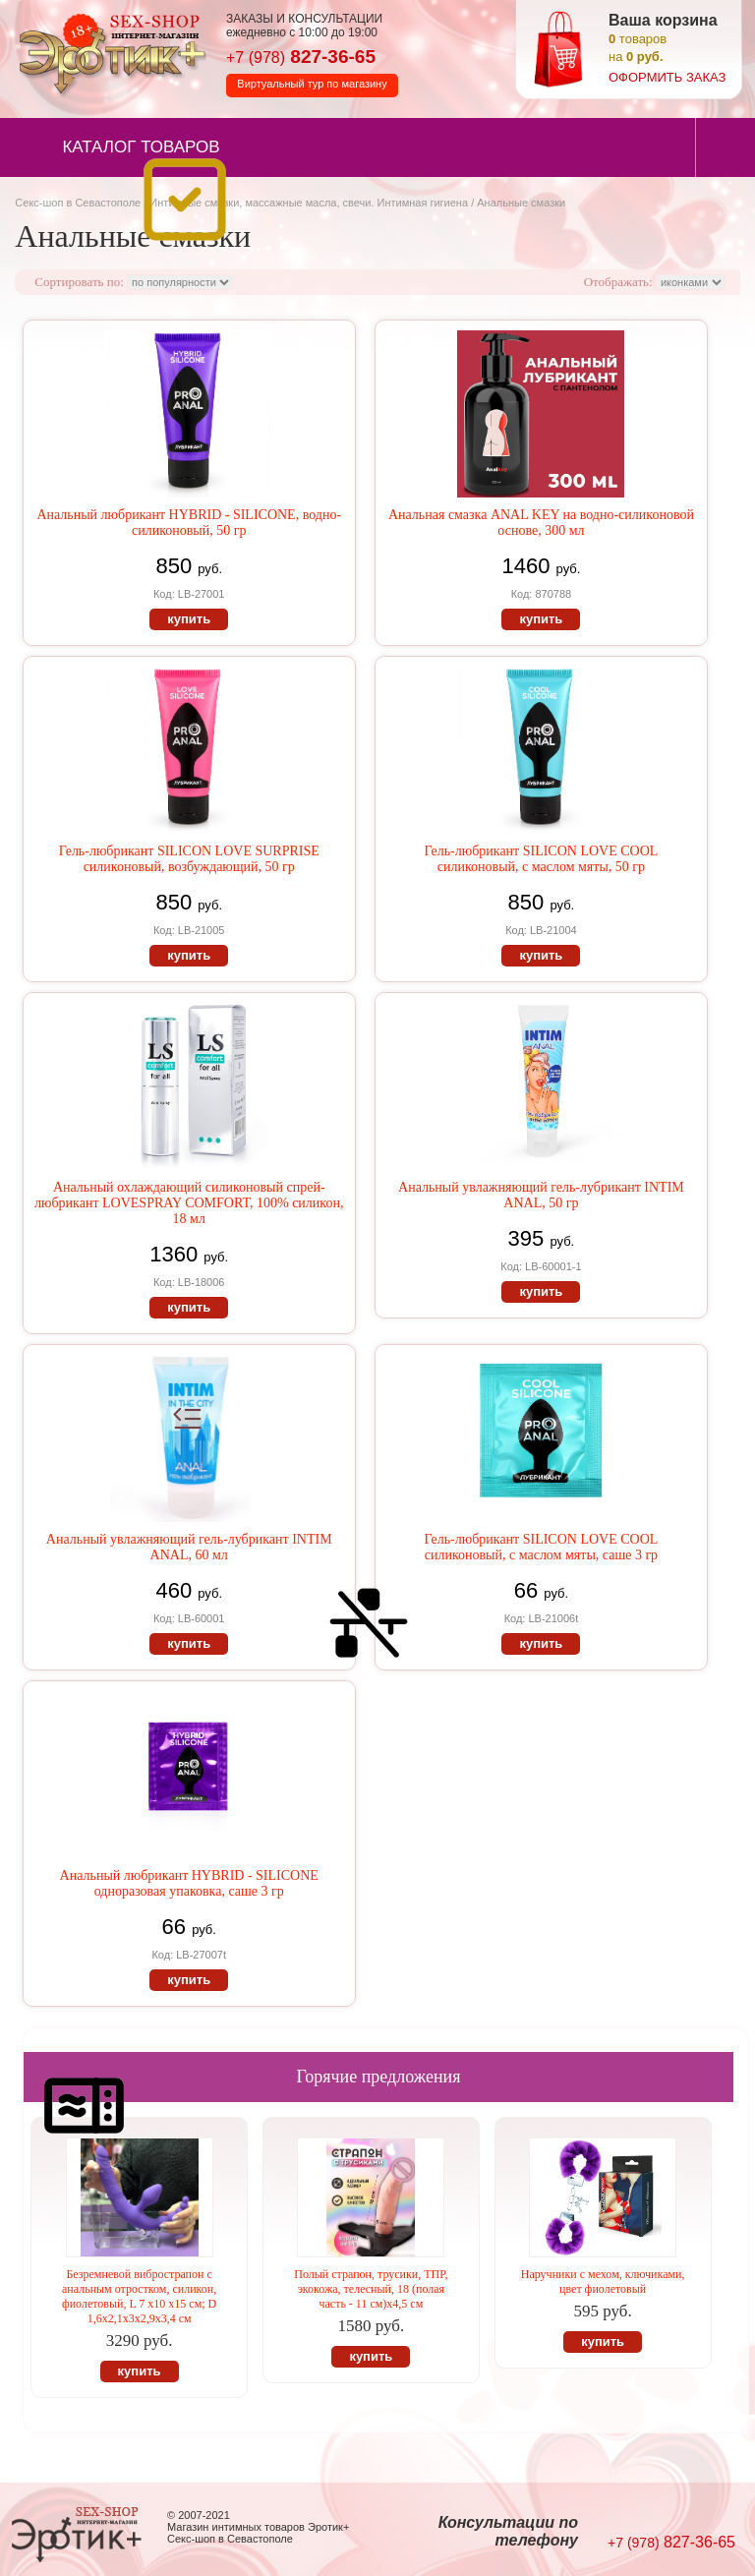 The width and height of the screenshot is (755, 2576). What do you see at coordinates (369, 1624) in the screenshot?
I see `indicates network connection unavailable` at bounding box center [369, 1624].